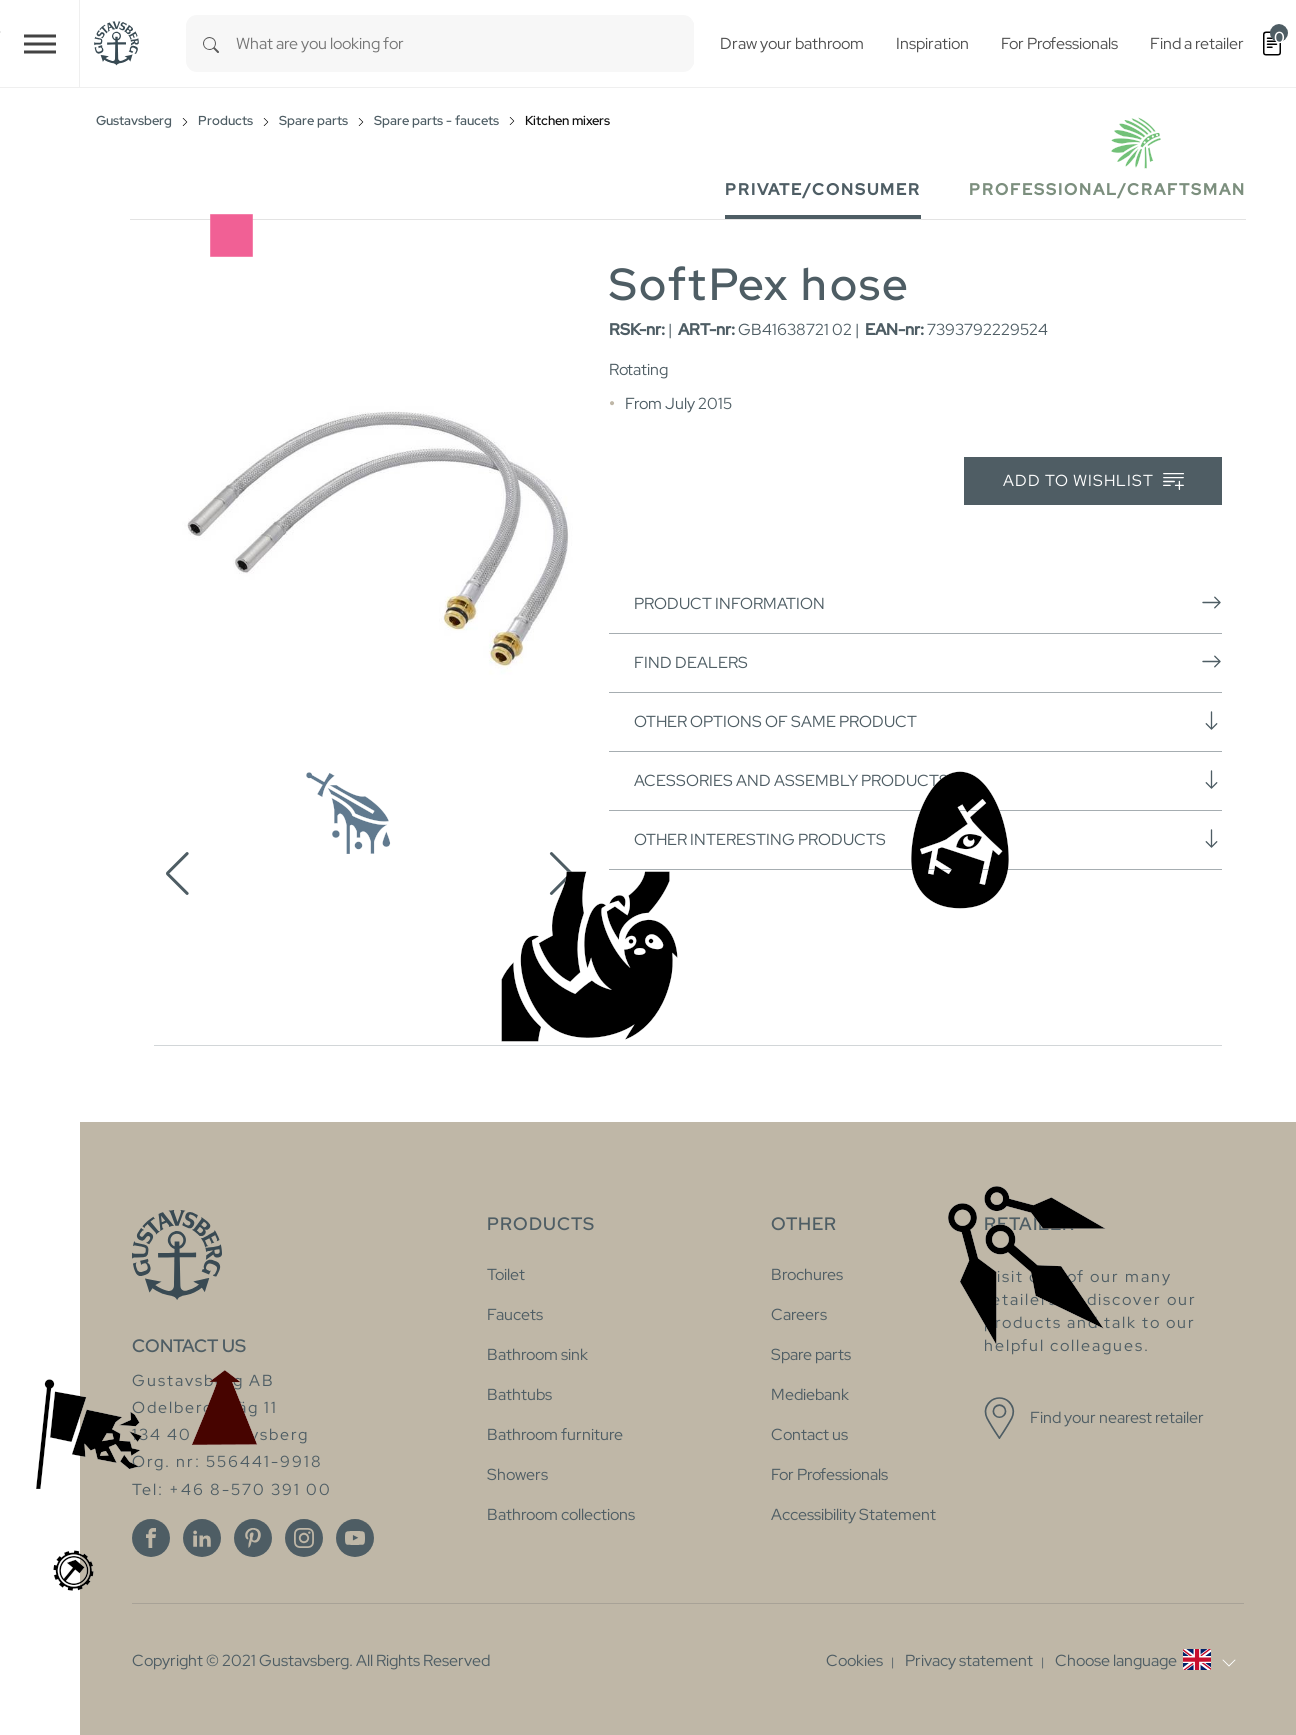  Describe the element at coordinates (589, 956) in the screenshot. I see `sloth character or mascot icon` at that location.